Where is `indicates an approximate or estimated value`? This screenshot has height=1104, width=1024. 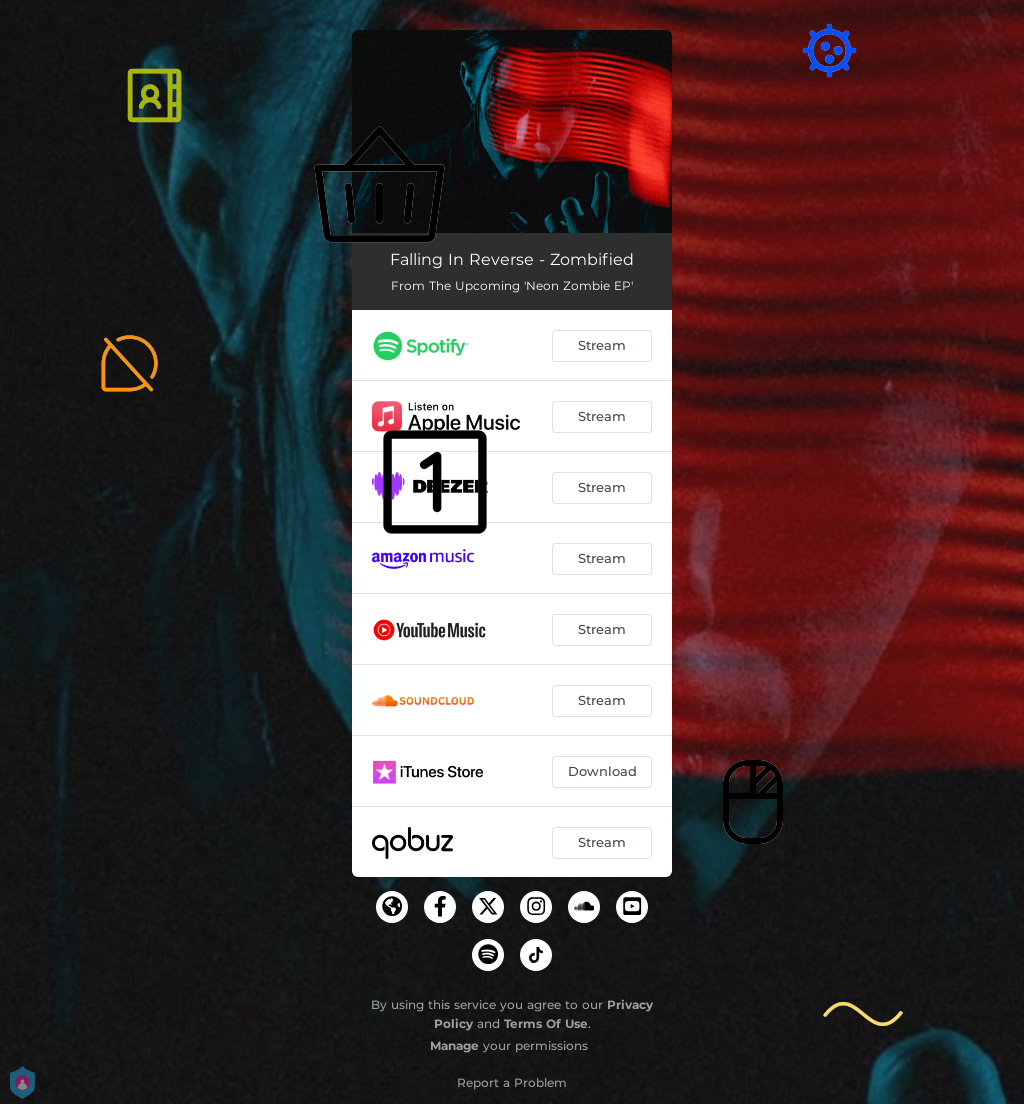
indicates an approximate or estimated value is located at coordinates (863, 1014).